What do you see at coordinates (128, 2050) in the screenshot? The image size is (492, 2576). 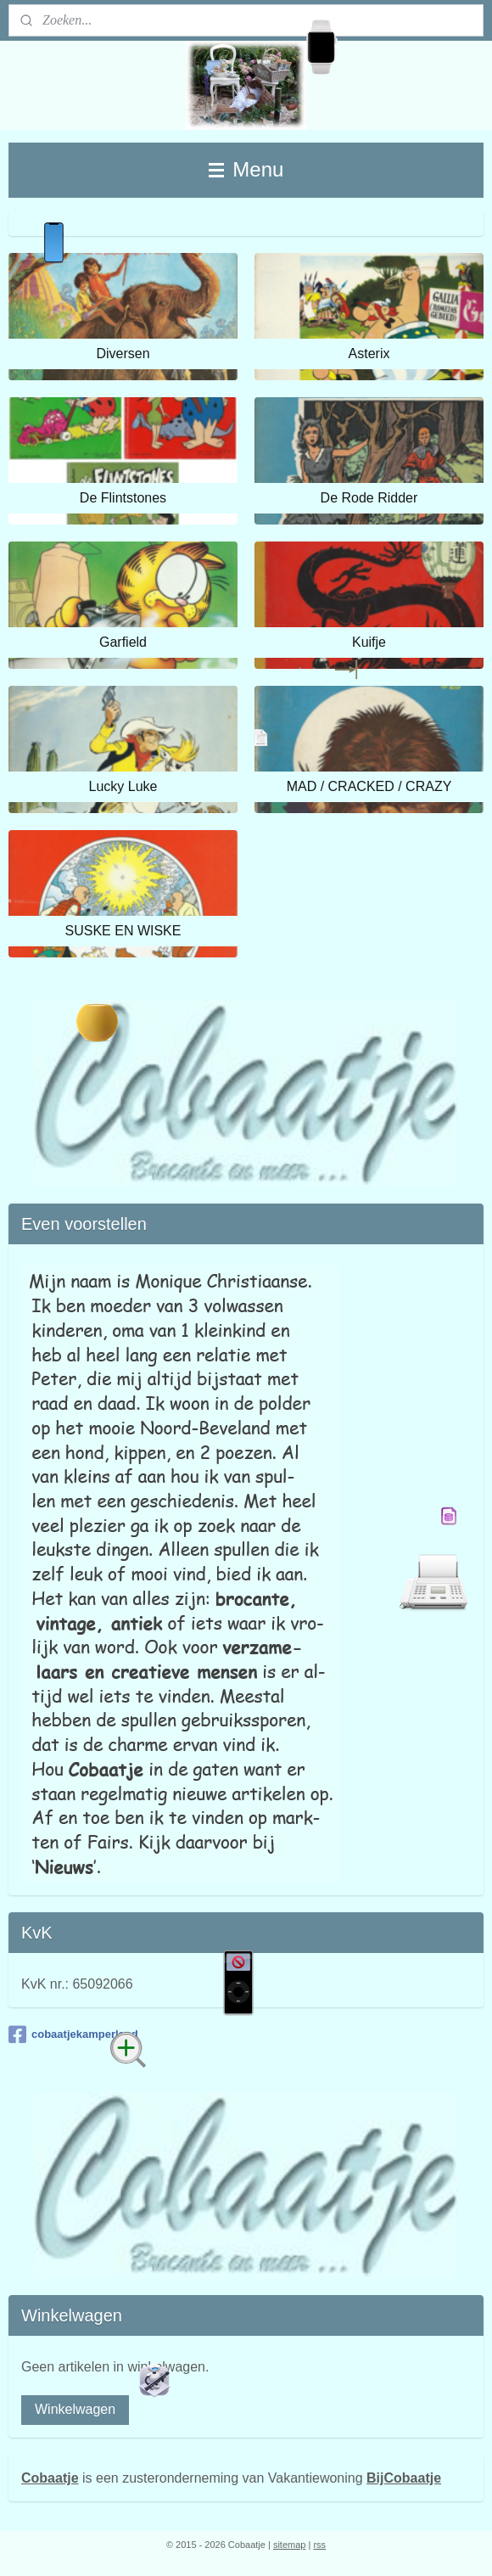 I see `zoom in on the current view` at bounding box center [128, 2050].